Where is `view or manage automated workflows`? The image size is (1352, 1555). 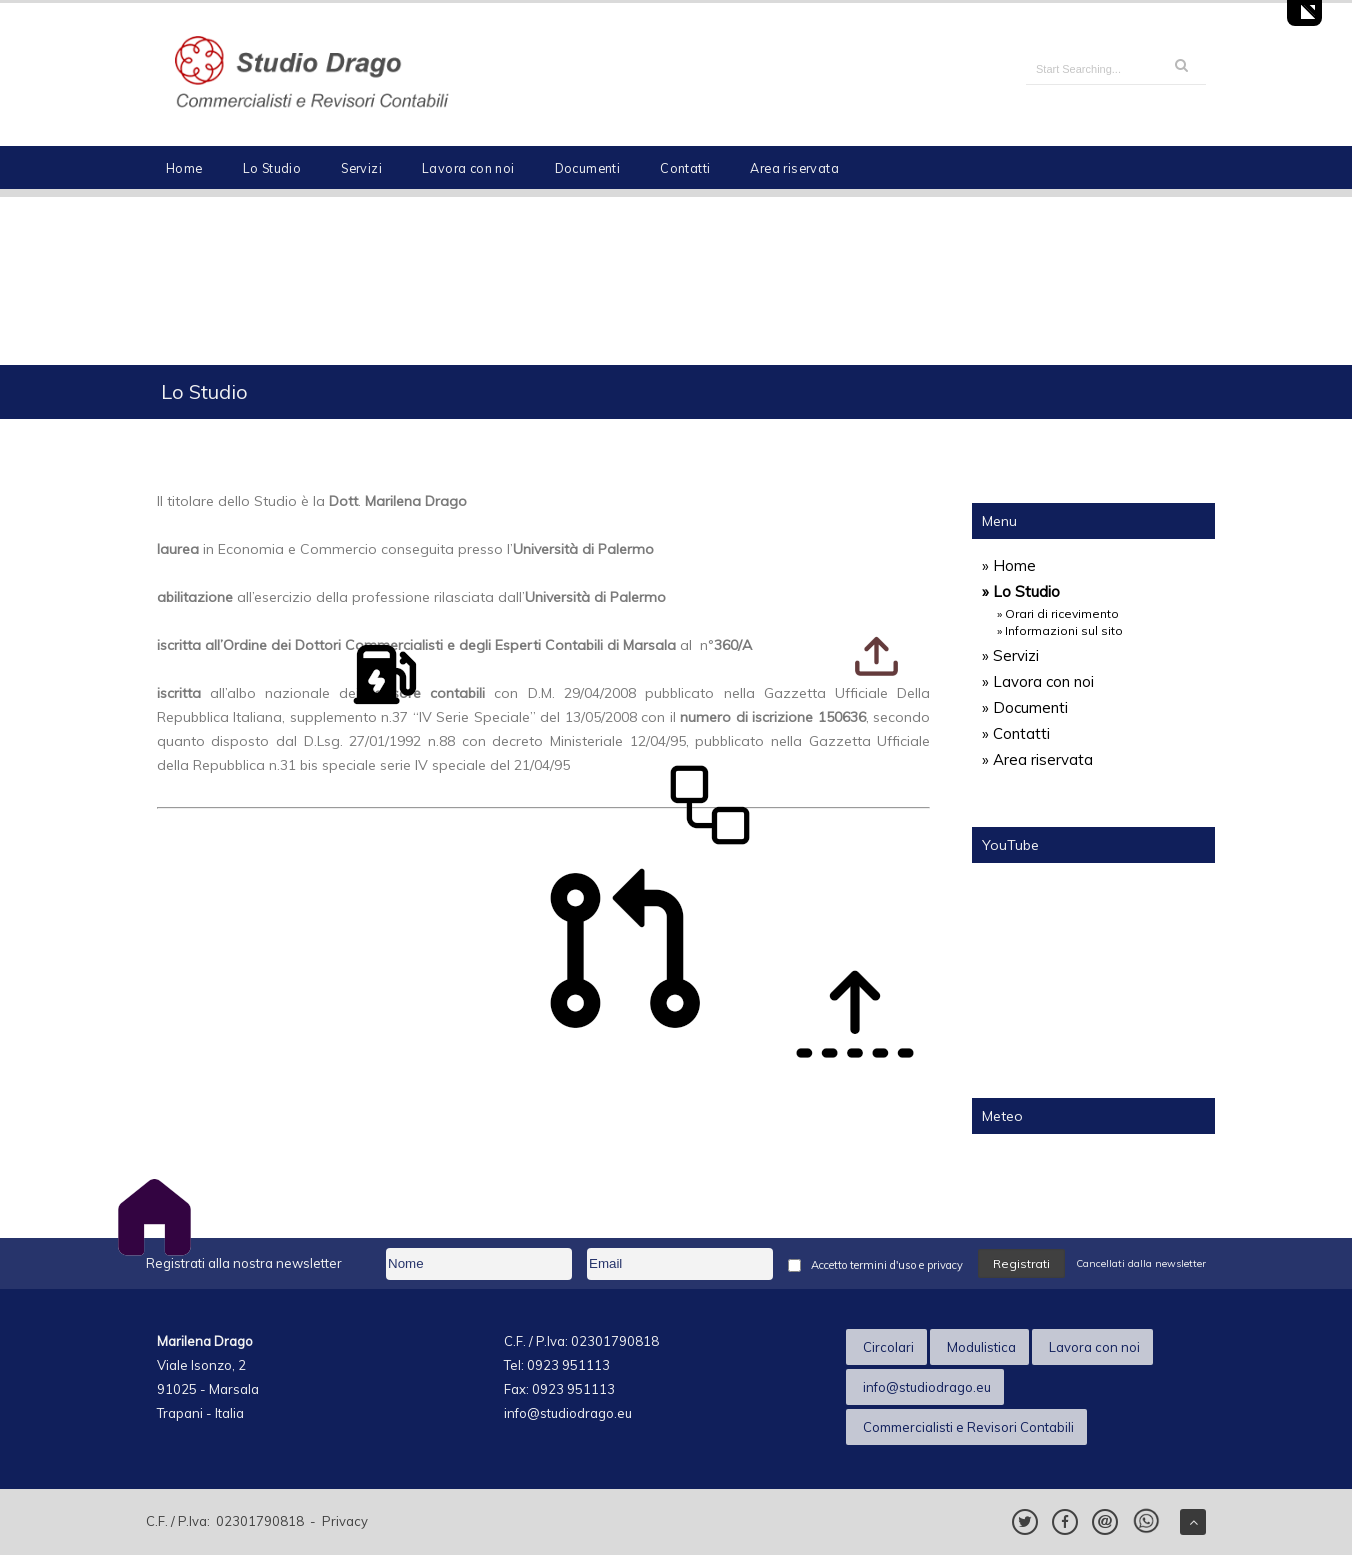
view or manage automated workflows is located at coordinates (710, 805).